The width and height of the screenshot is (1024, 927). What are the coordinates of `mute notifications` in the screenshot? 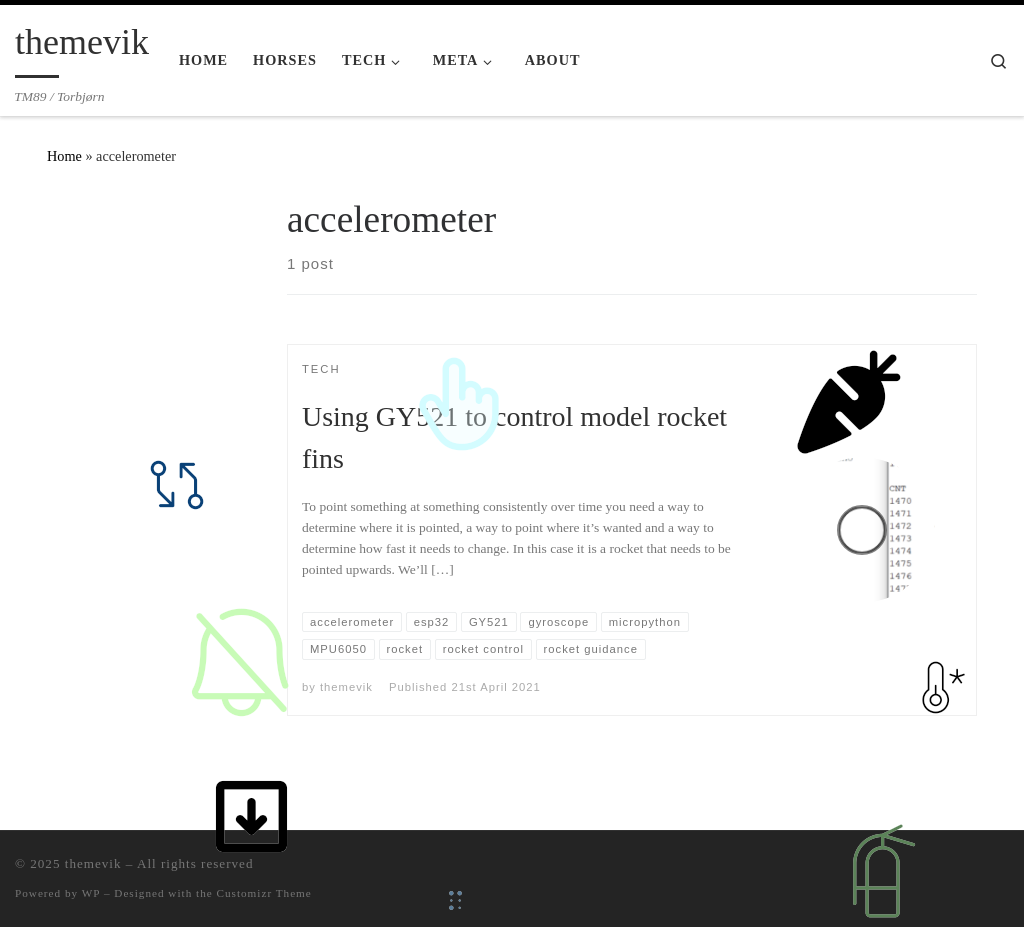 It's located at (241, 662).